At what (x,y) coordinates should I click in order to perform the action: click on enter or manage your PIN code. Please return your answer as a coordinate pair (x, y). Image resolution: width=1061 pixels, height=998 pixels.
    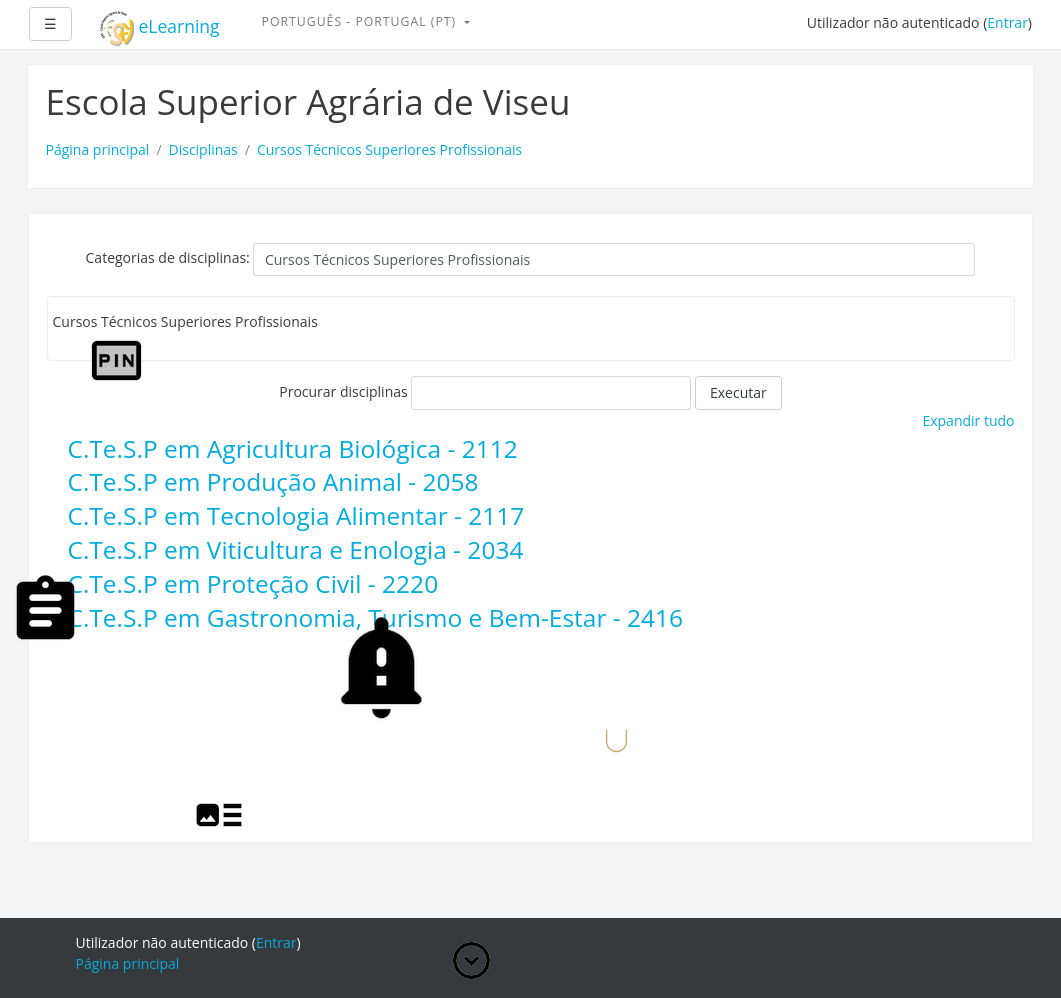
    Looking at the image, I should click on (116, 360).